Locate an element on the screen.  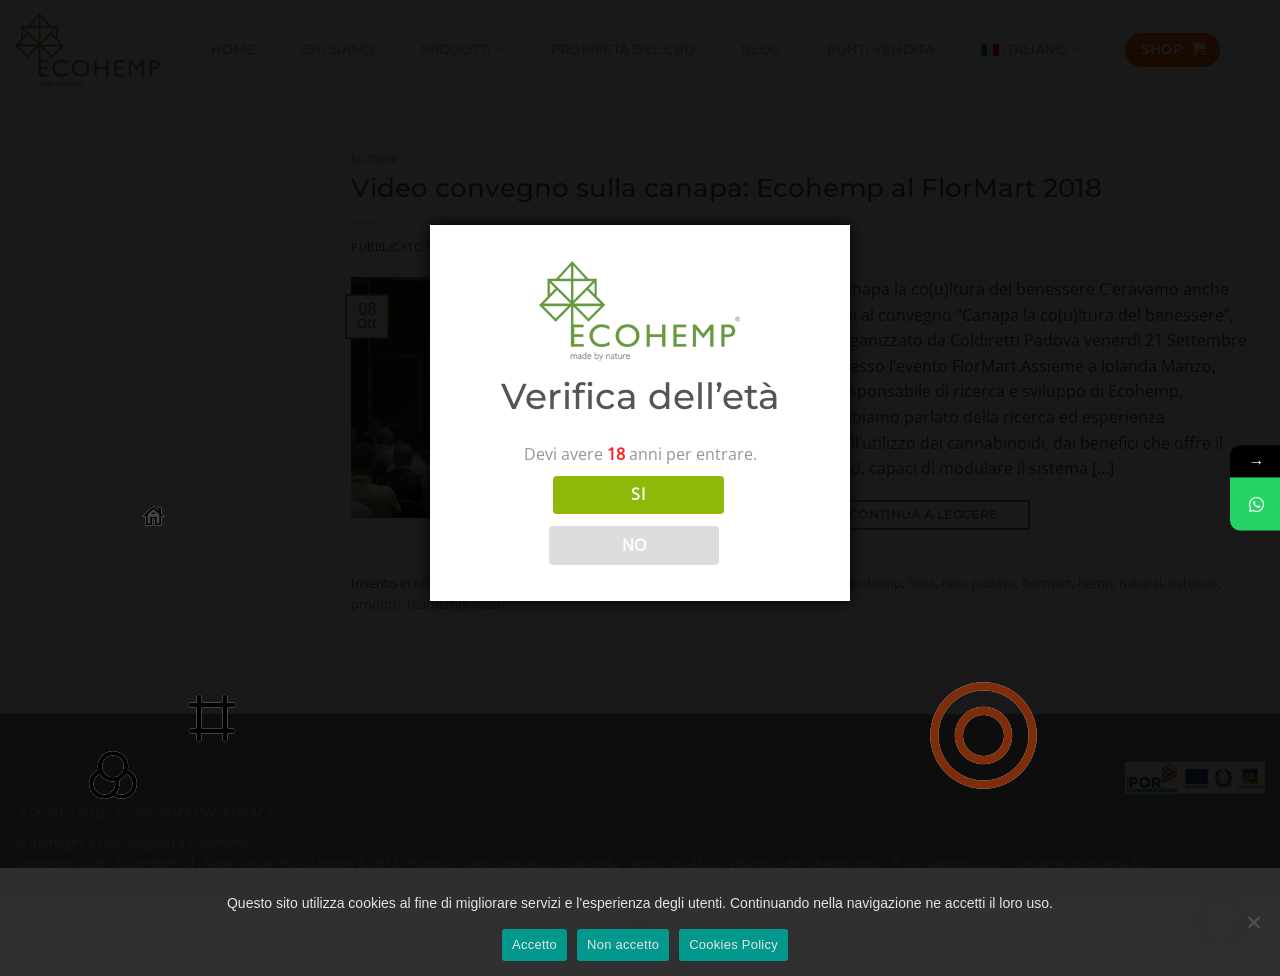
navigate to home screen is located at coordinates (153, 516).